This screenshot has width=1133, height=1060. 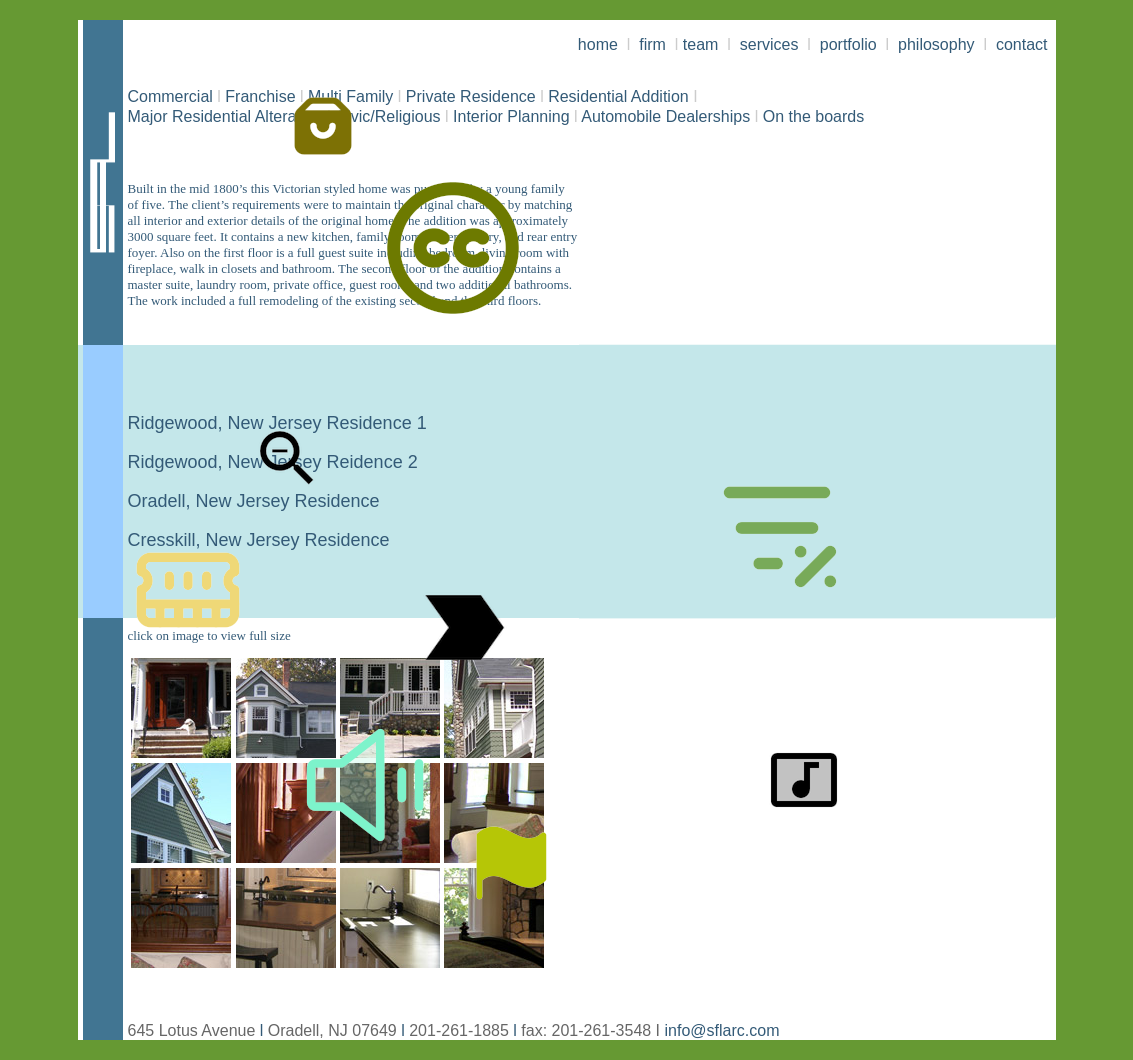 What do you see at coordinates (777, 528) in the screenshot?
I see `filter items by discount or sale price` at bounding box center [777, 528].